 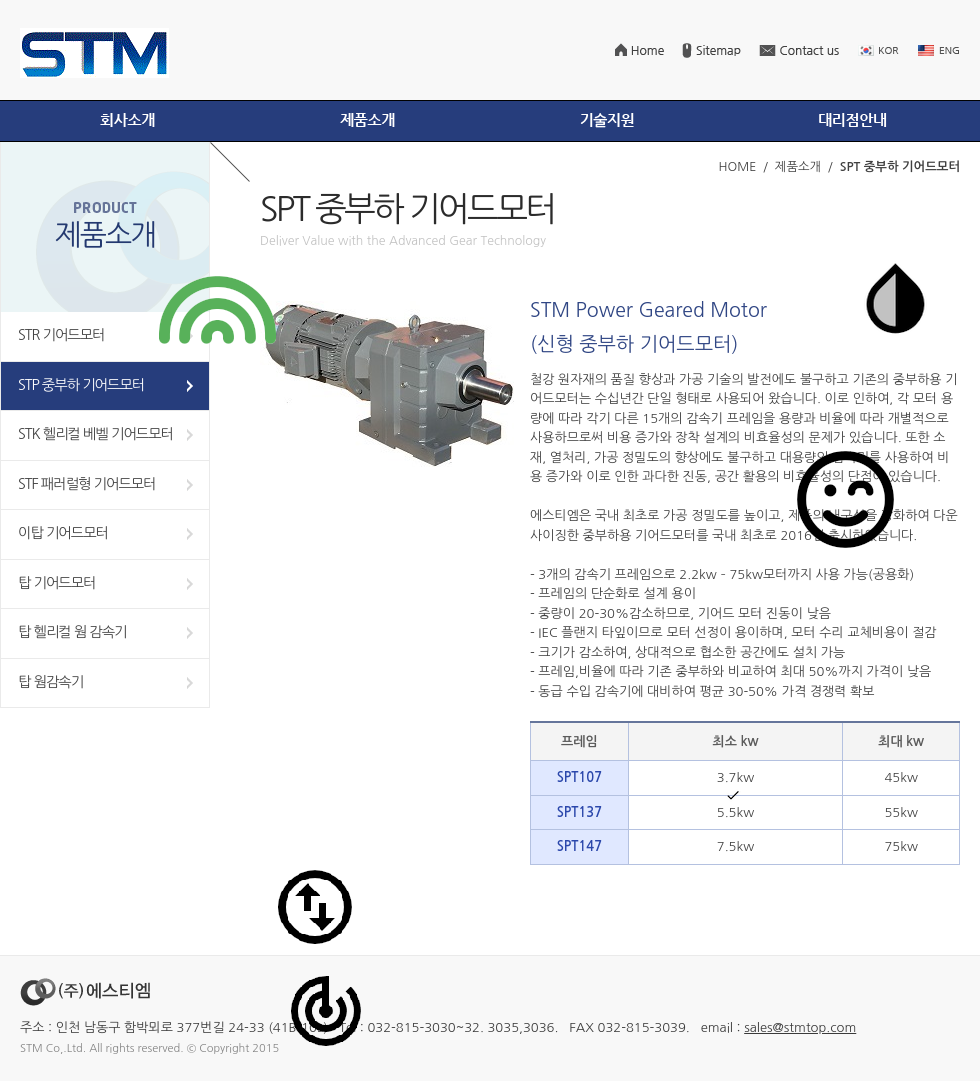 I want to click on indicates weather conditions showing a rainbow, so click(x=217, y=314).